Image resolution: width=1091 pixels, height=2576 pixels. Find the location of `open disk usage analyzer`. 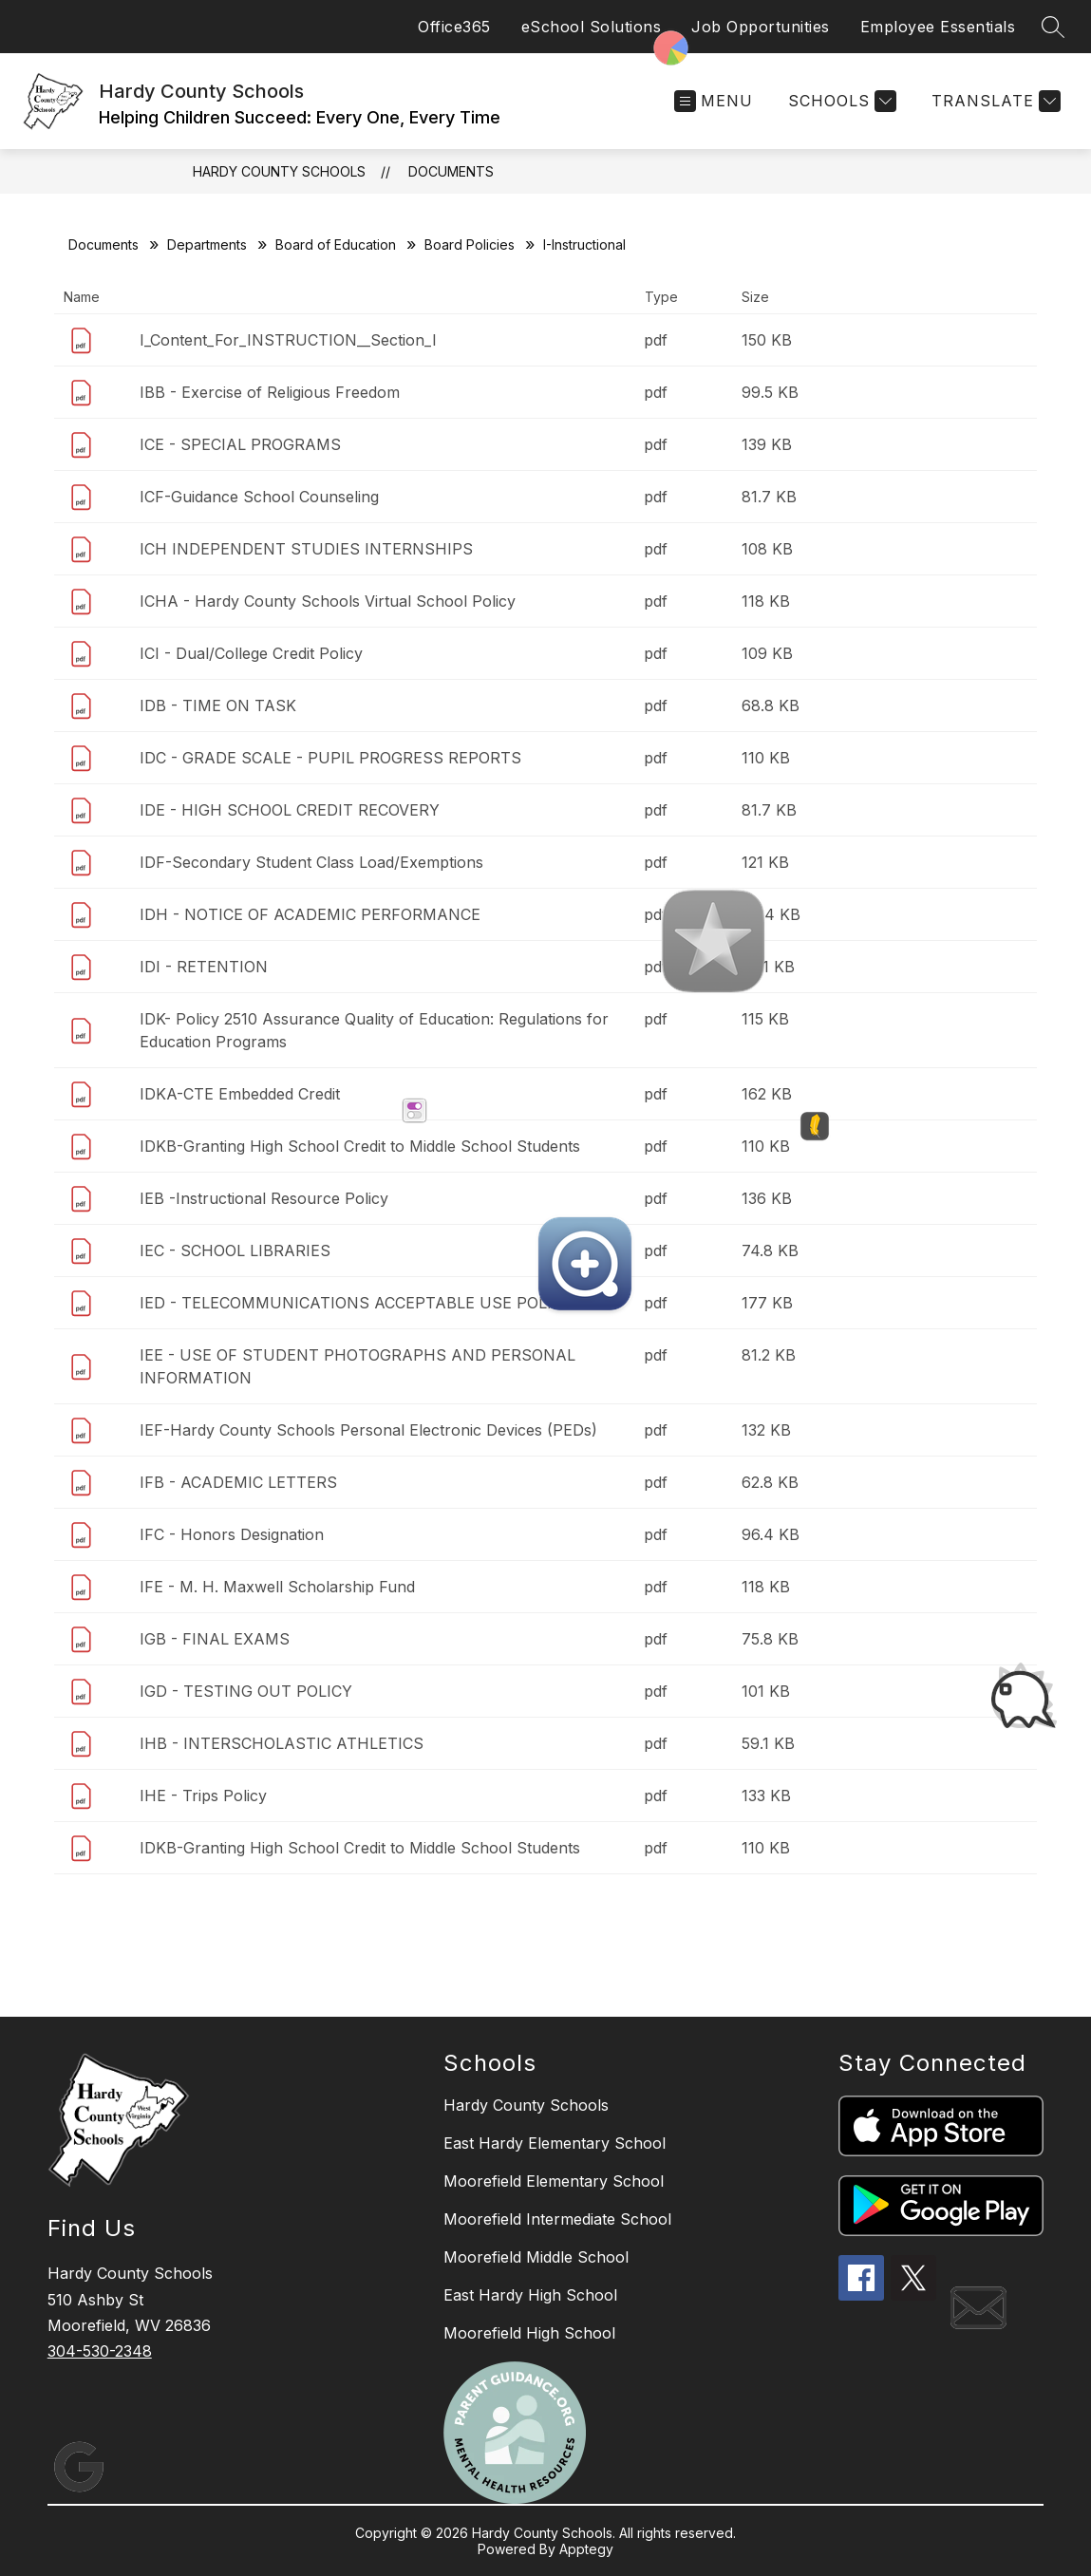

open disk usage analyzer is located at coordinates (670, 47).